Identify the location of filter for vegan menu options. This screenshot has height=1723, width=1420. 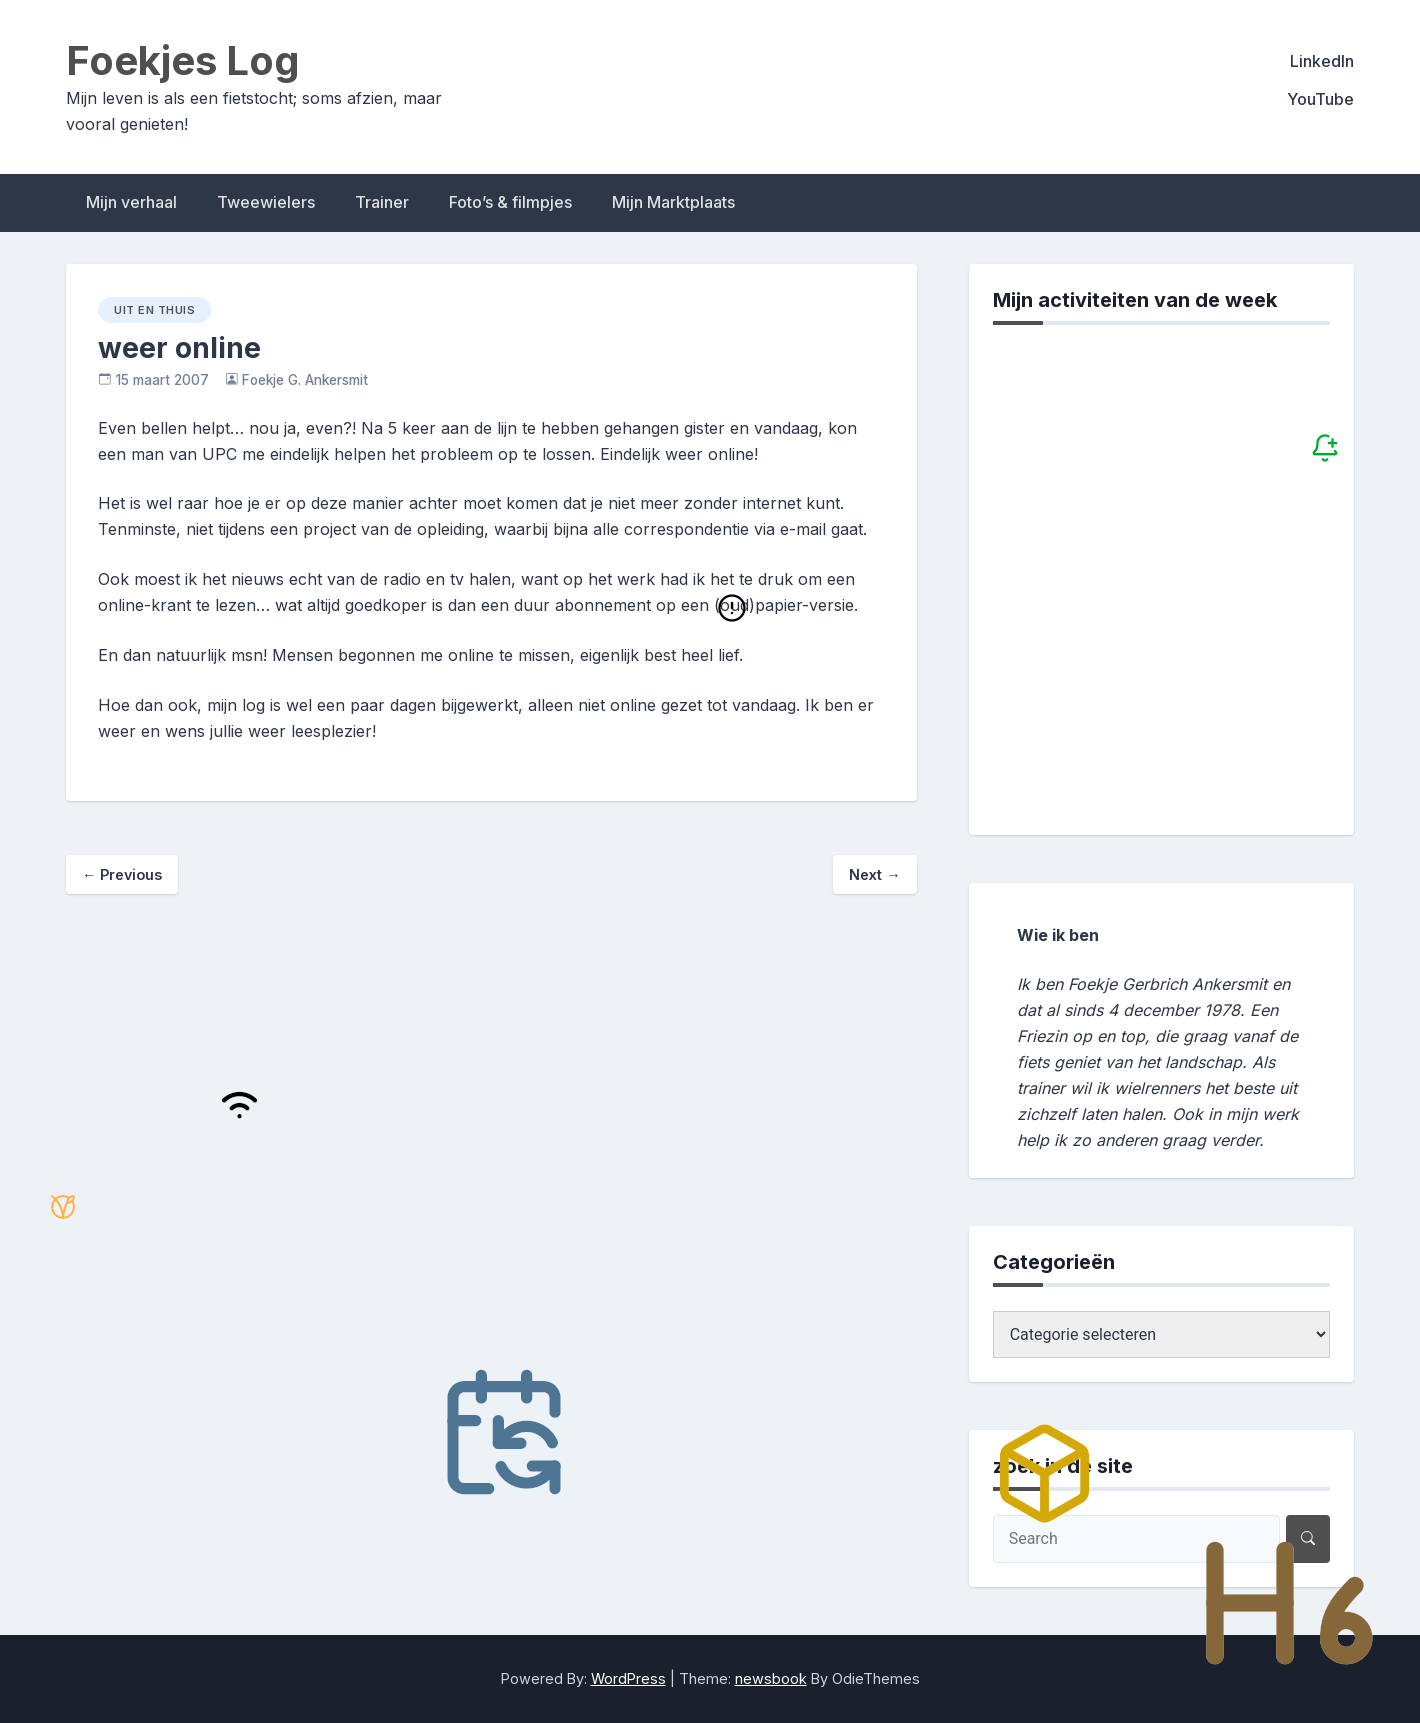
(63, 1207).